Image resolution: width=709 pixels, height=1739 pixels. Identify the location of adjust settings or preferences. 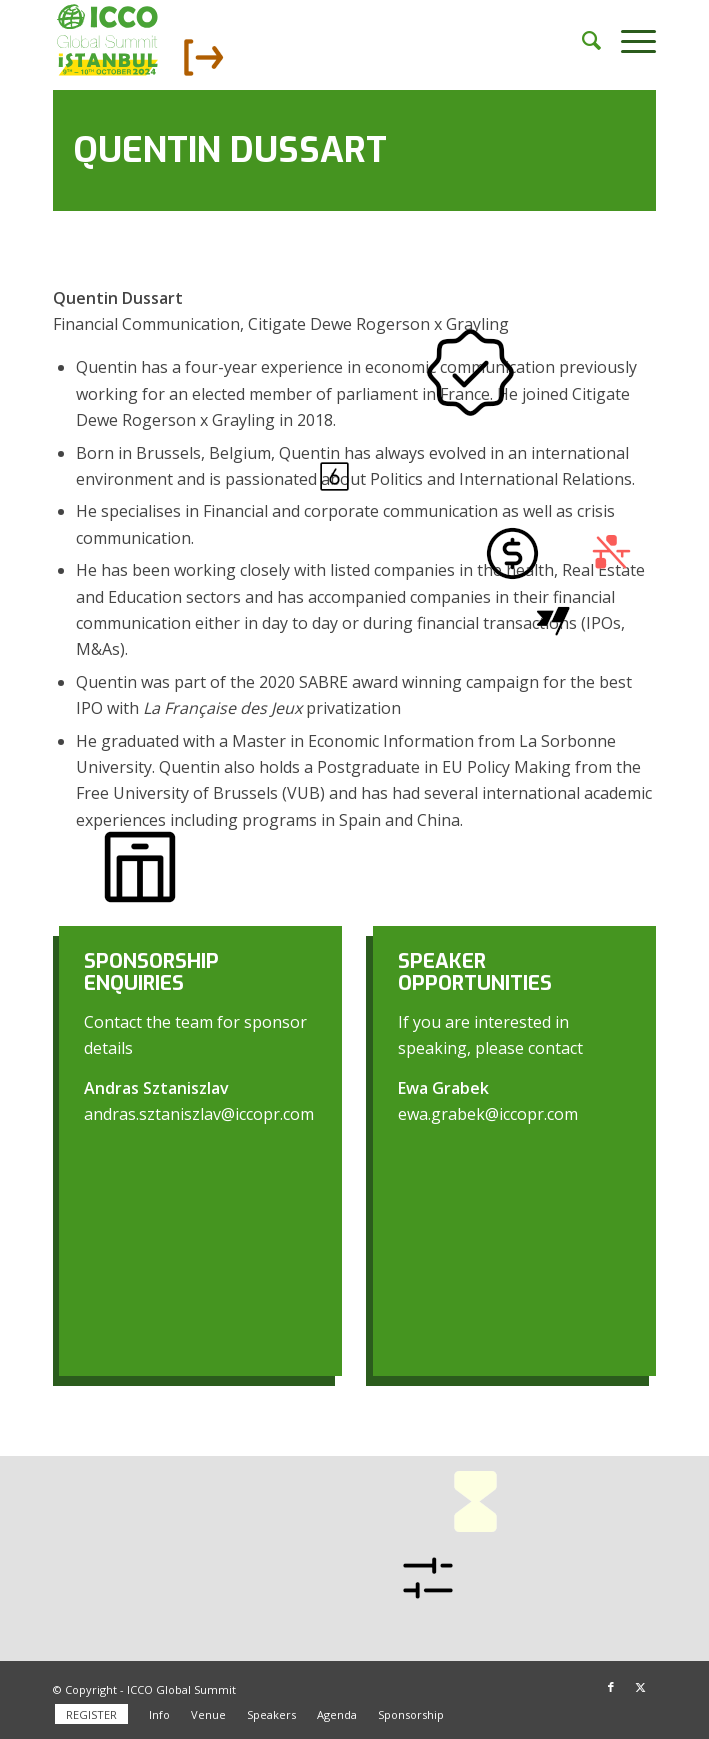
(428, 1578).